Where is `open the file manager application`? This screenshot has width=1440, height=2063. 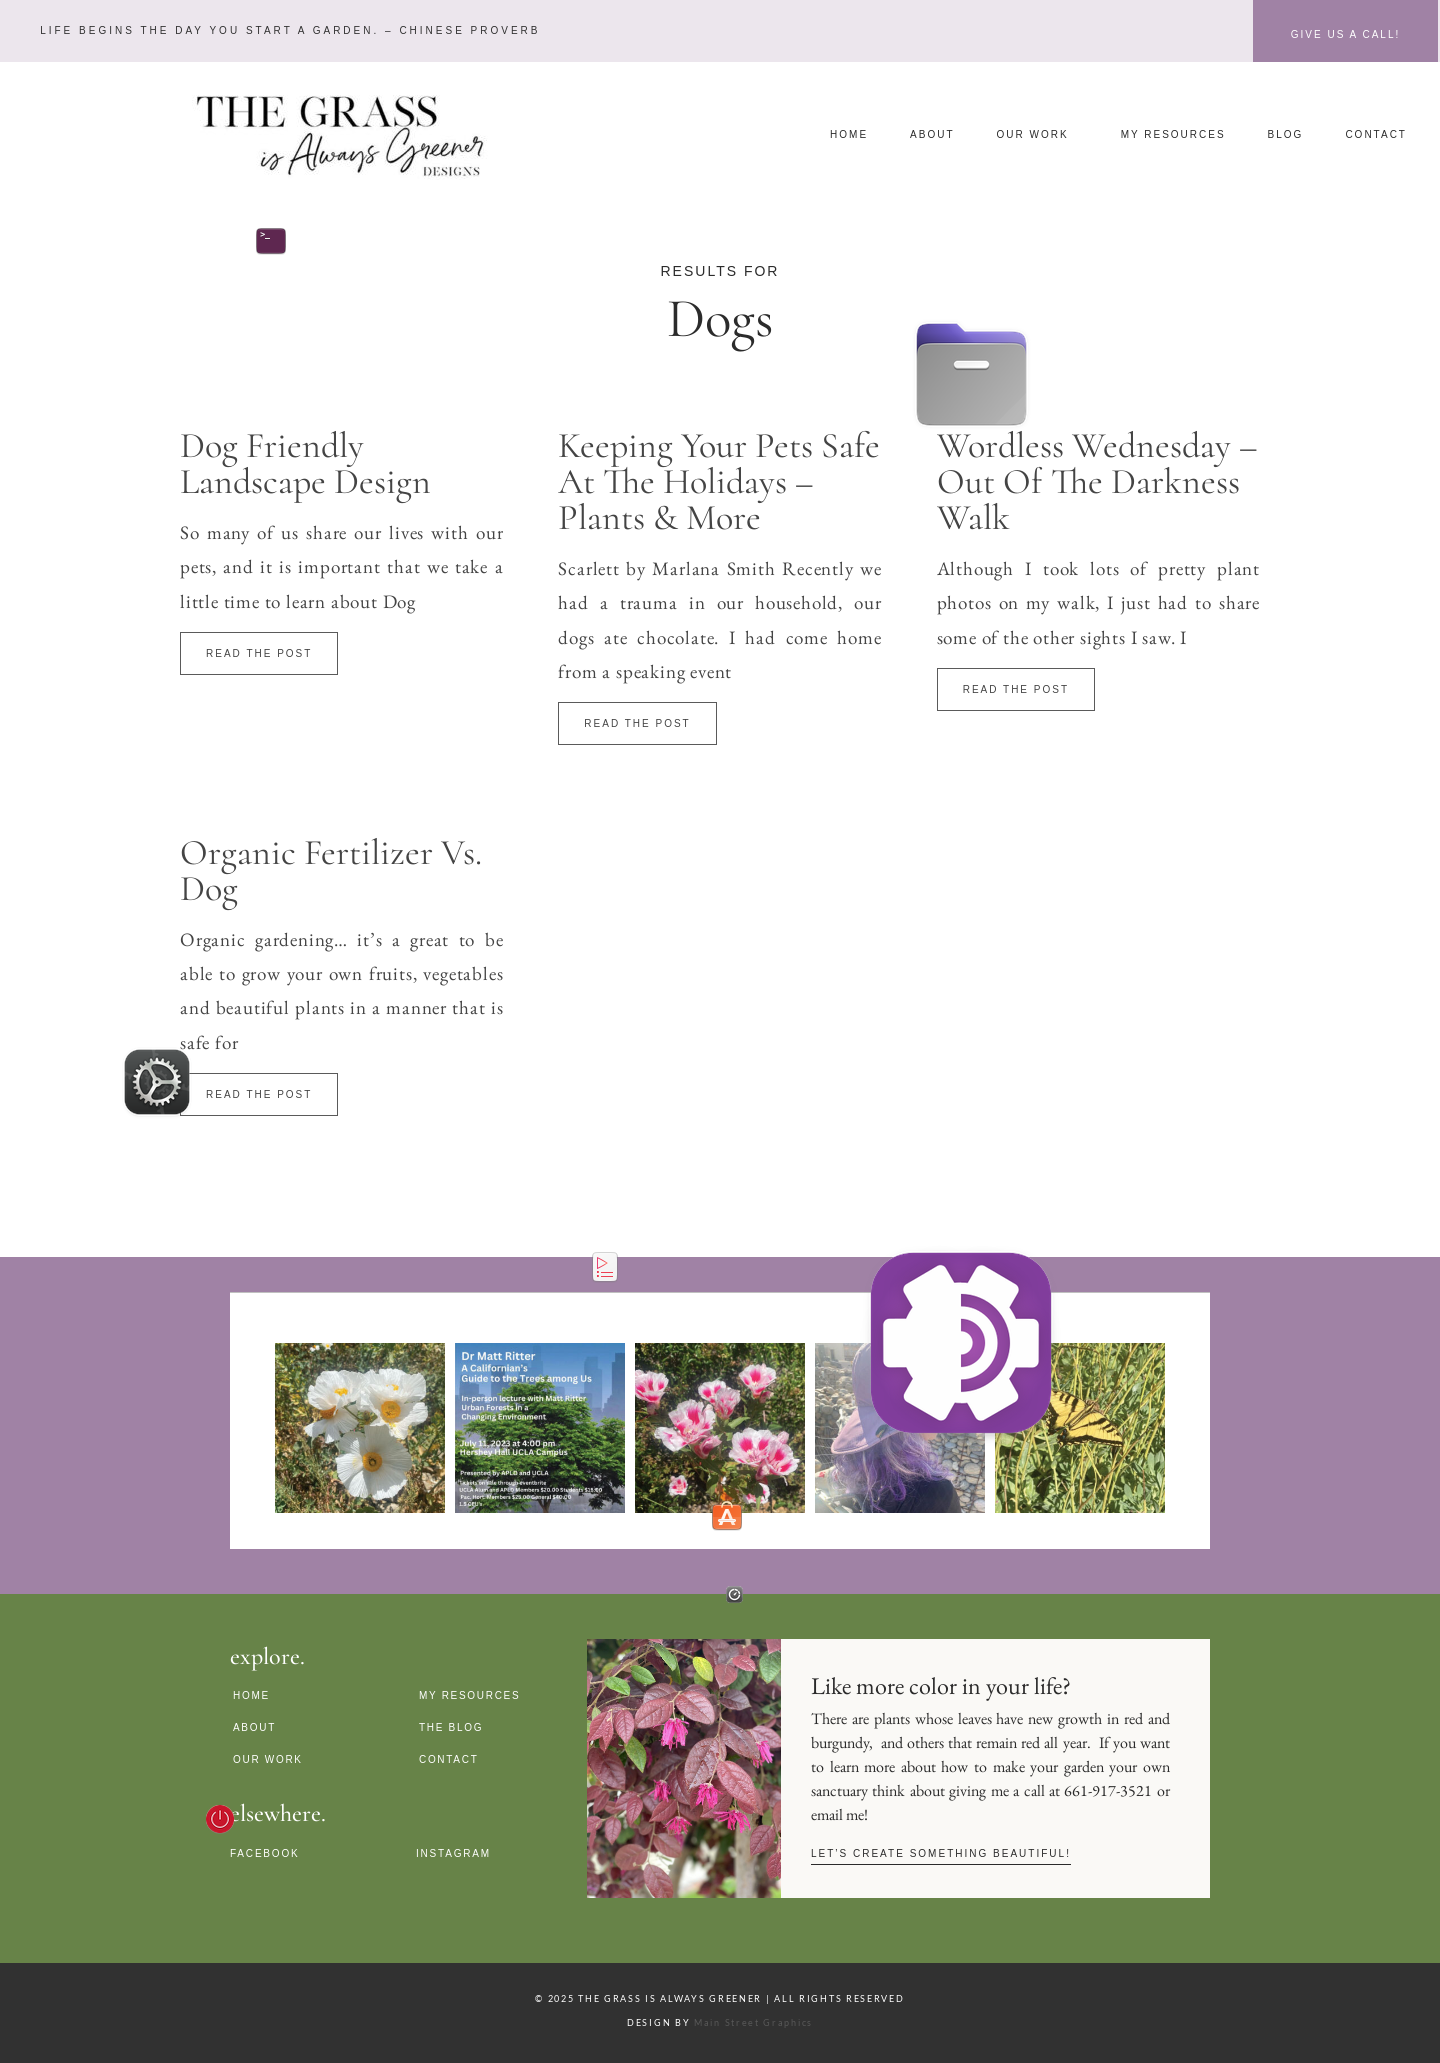
open the file manager application is located at coordinates (971, 374).